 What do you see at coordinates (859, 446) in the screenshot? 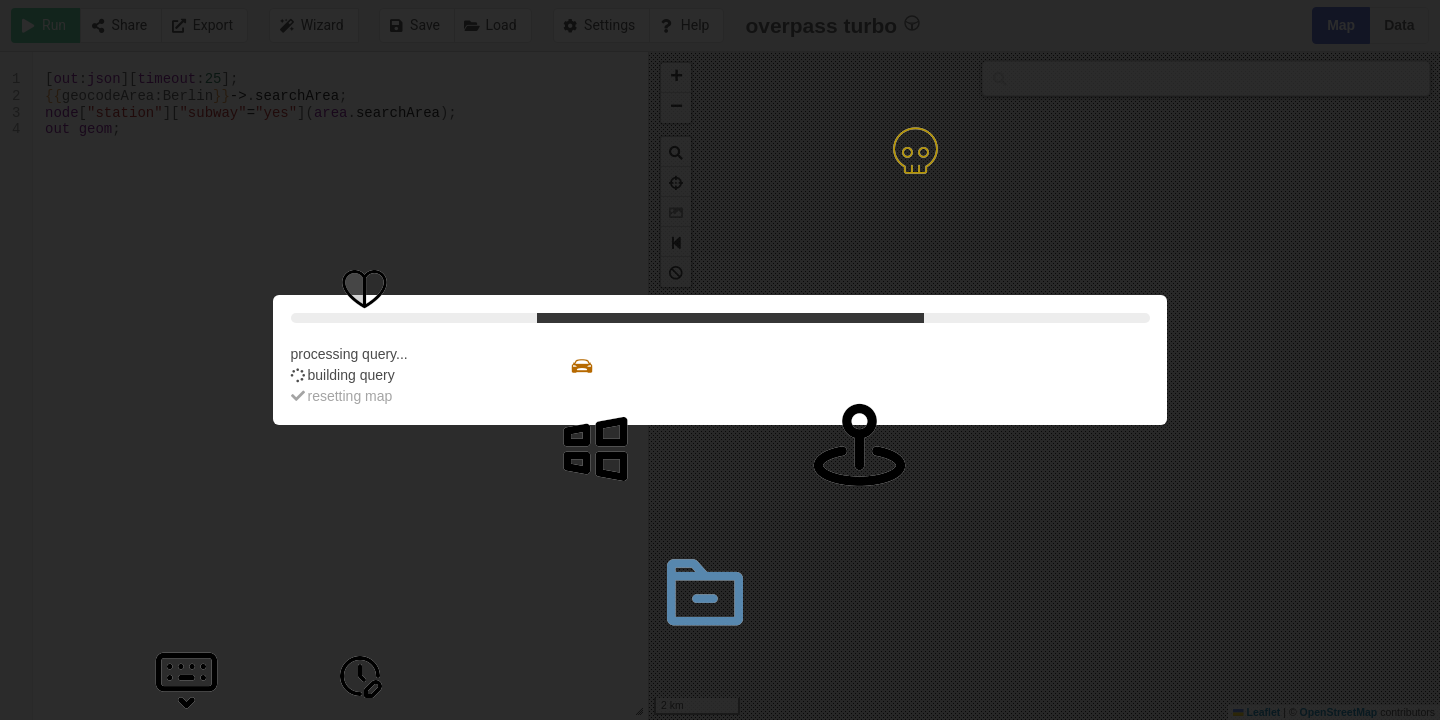
I see `mark a location on the map` at bounding box center [859, 446].